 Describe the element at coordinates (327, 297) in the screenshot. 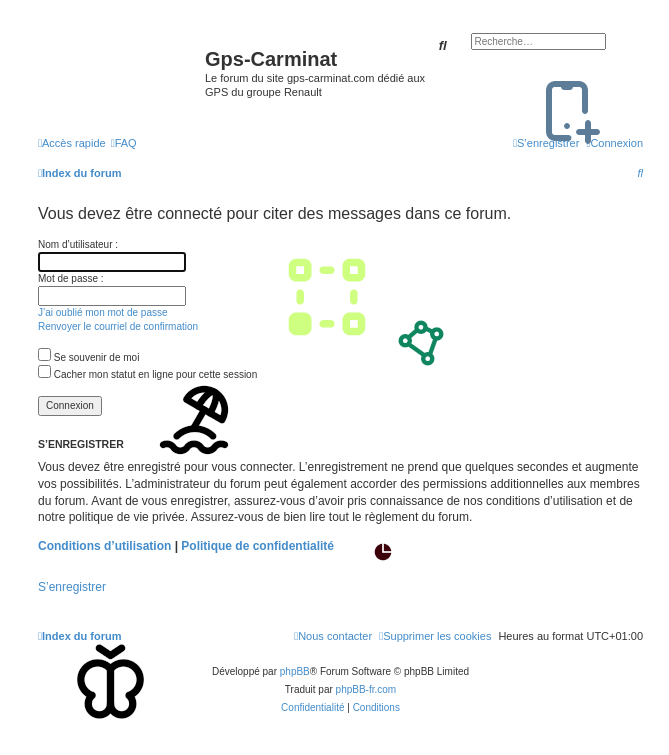

I see `set transform anchor to bottom-left corner` at that location.